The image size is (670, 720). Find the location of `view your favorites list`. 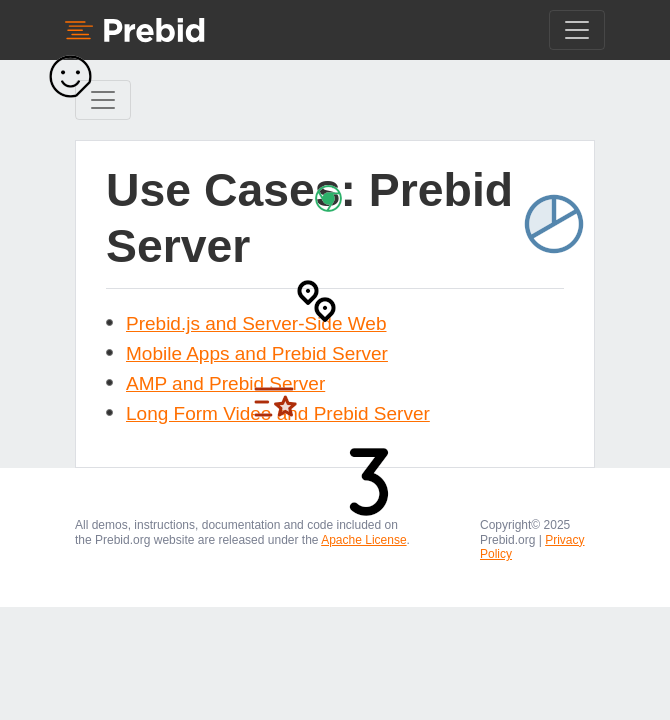

view your favorites list is located at coordinates (274, 402).